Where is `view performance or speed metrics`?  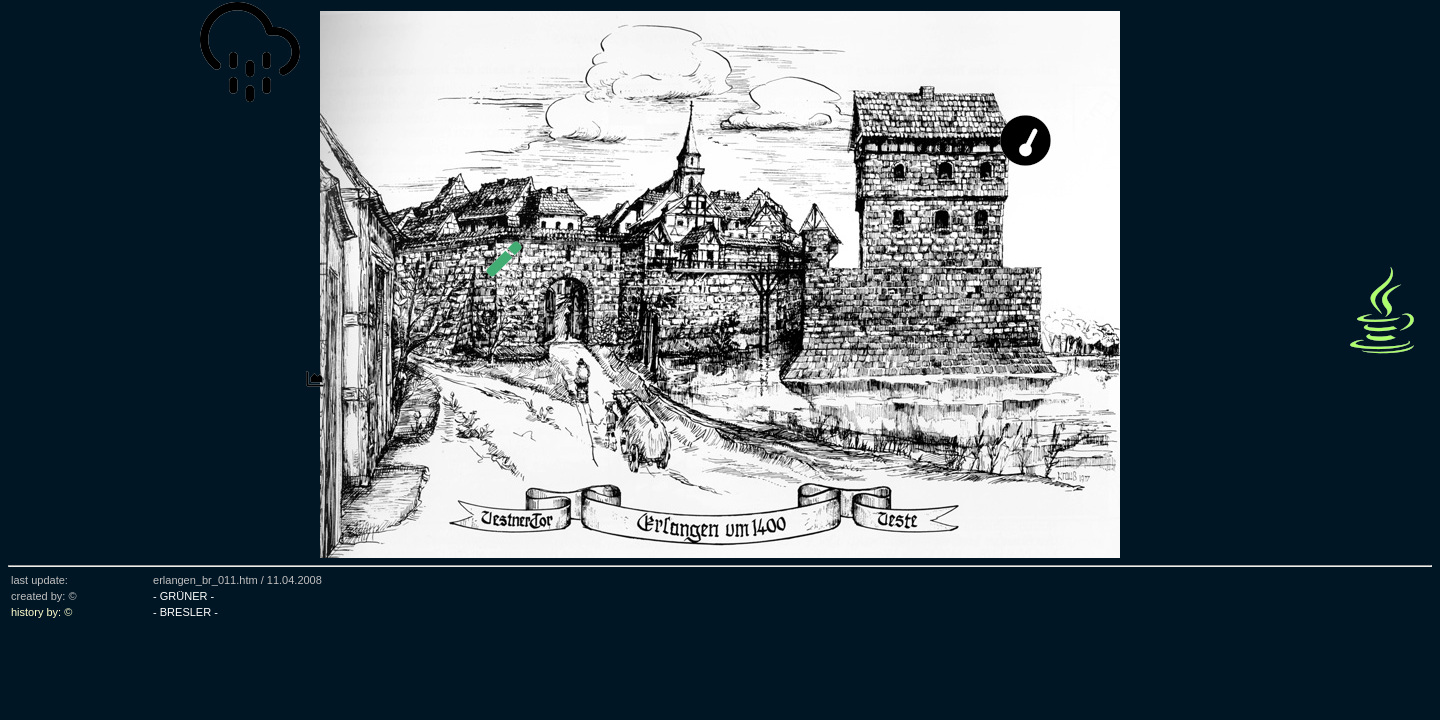
view performance or speed metrics is located at coordinates (1025, 140).